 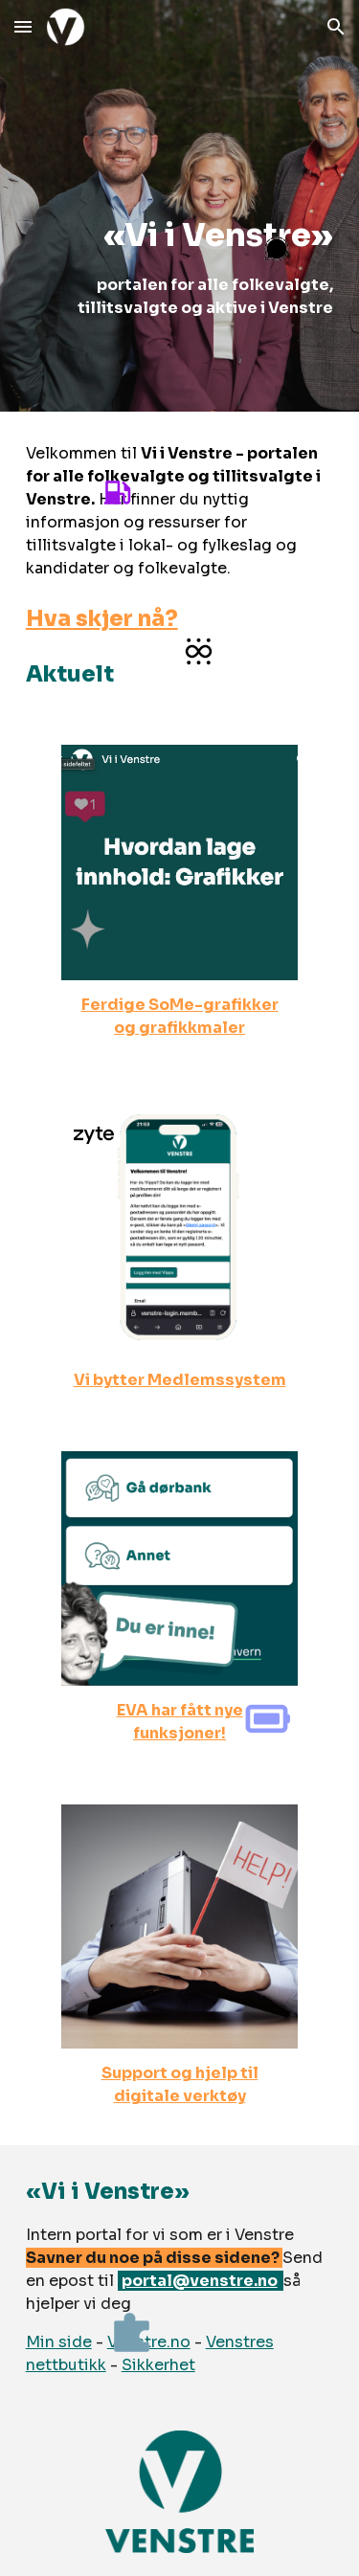 What do you see at coordinates (131, 2334) in the screenshot?
I see `access plugins or extensions` at bounding box center [131, 2334].